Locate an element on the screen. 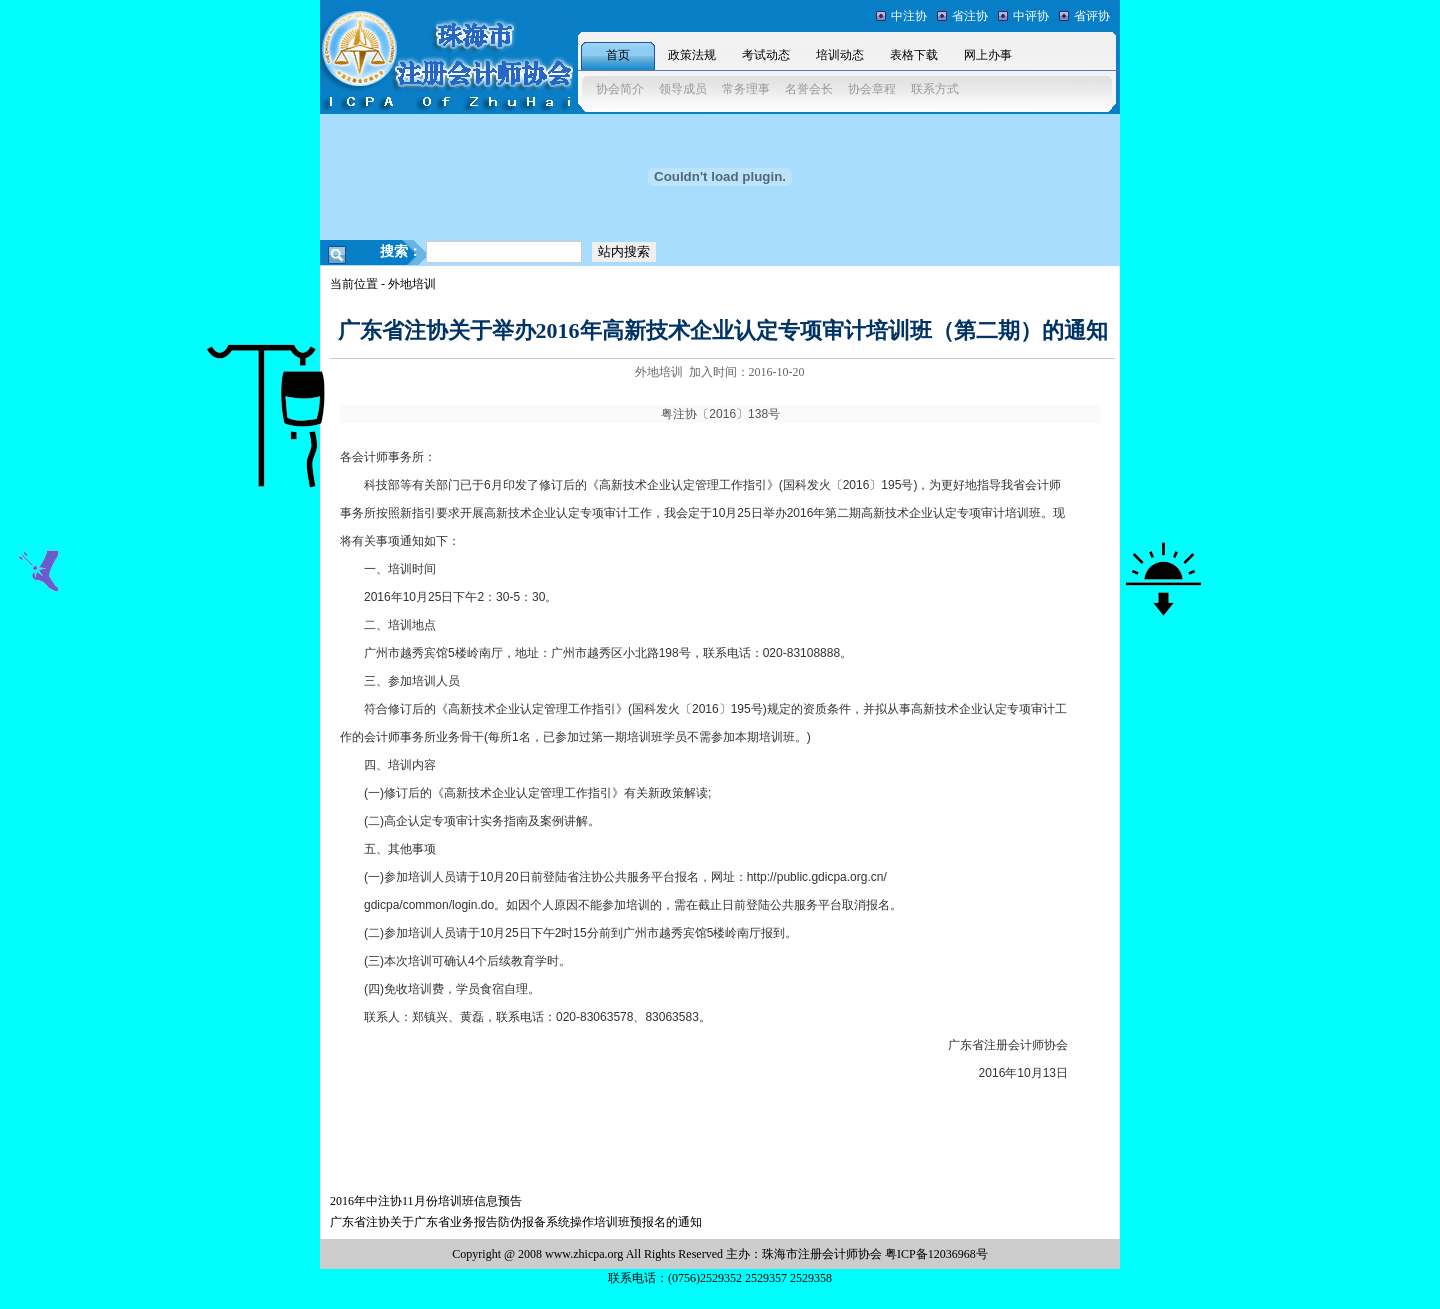 This screenshot has height=1309, width=1440. indicates a character's weakness or vulnerability is located at coordinates (38, 571).